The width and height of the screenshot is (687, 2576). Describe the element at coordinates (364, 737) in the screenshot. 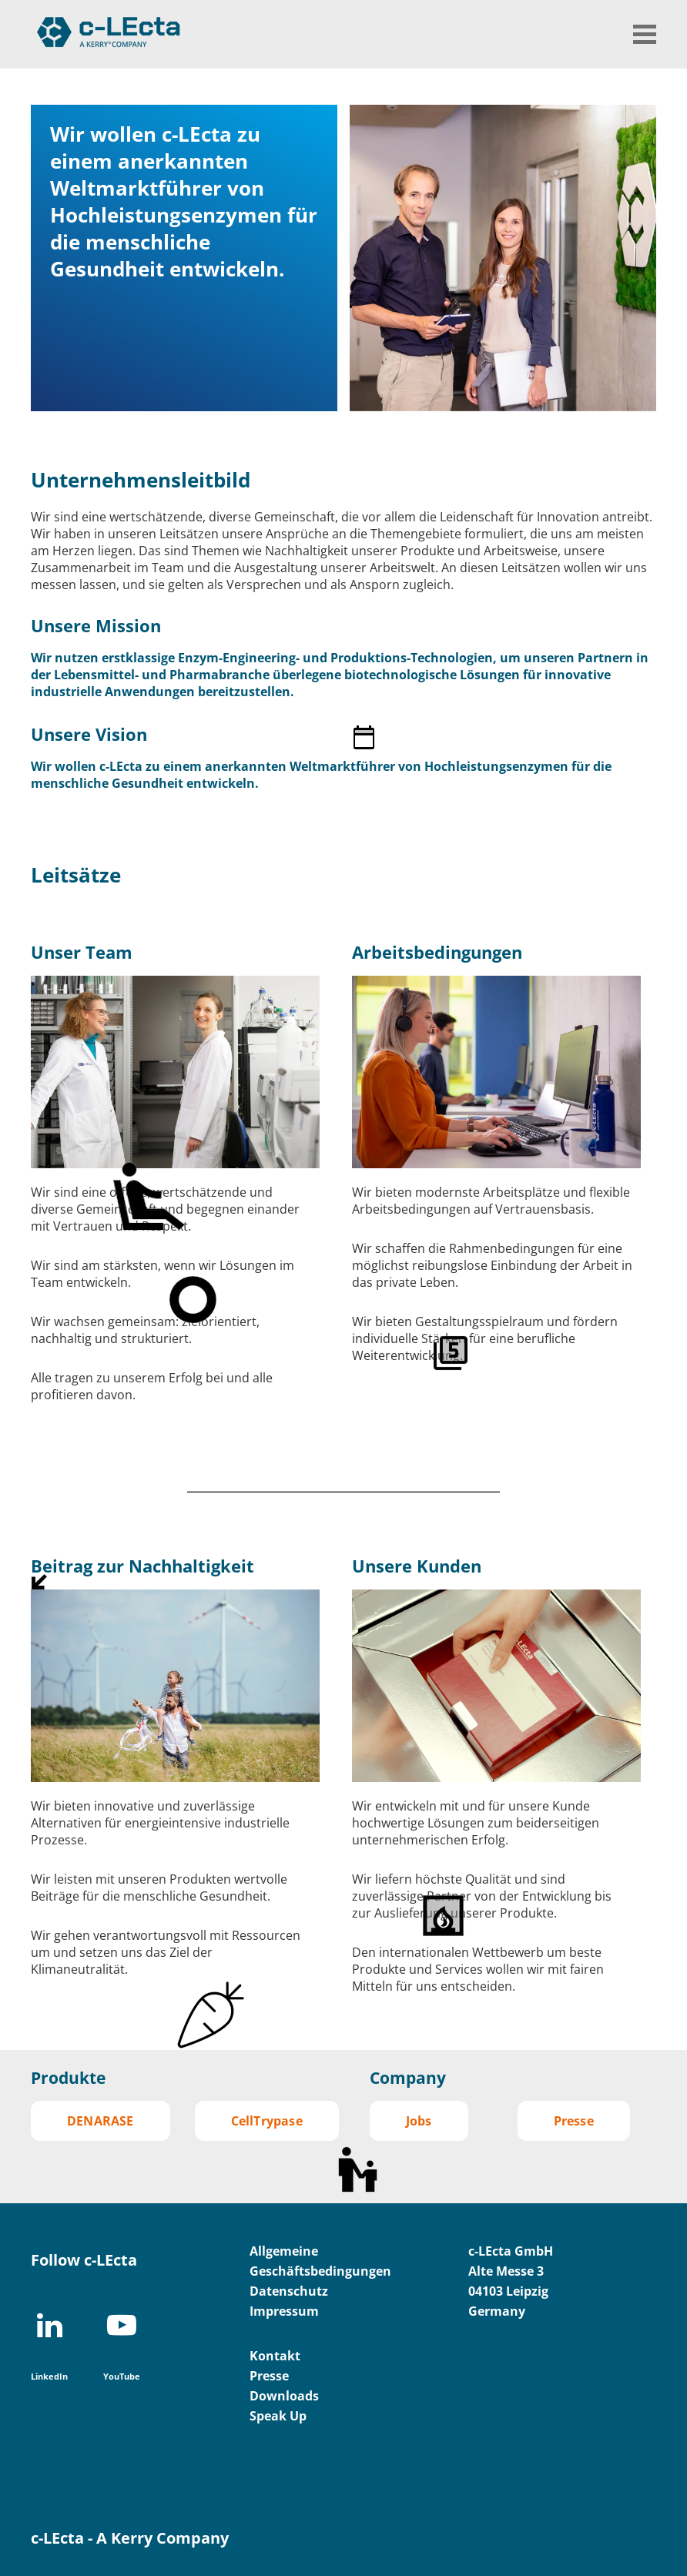

I see `view today's date` at that location.